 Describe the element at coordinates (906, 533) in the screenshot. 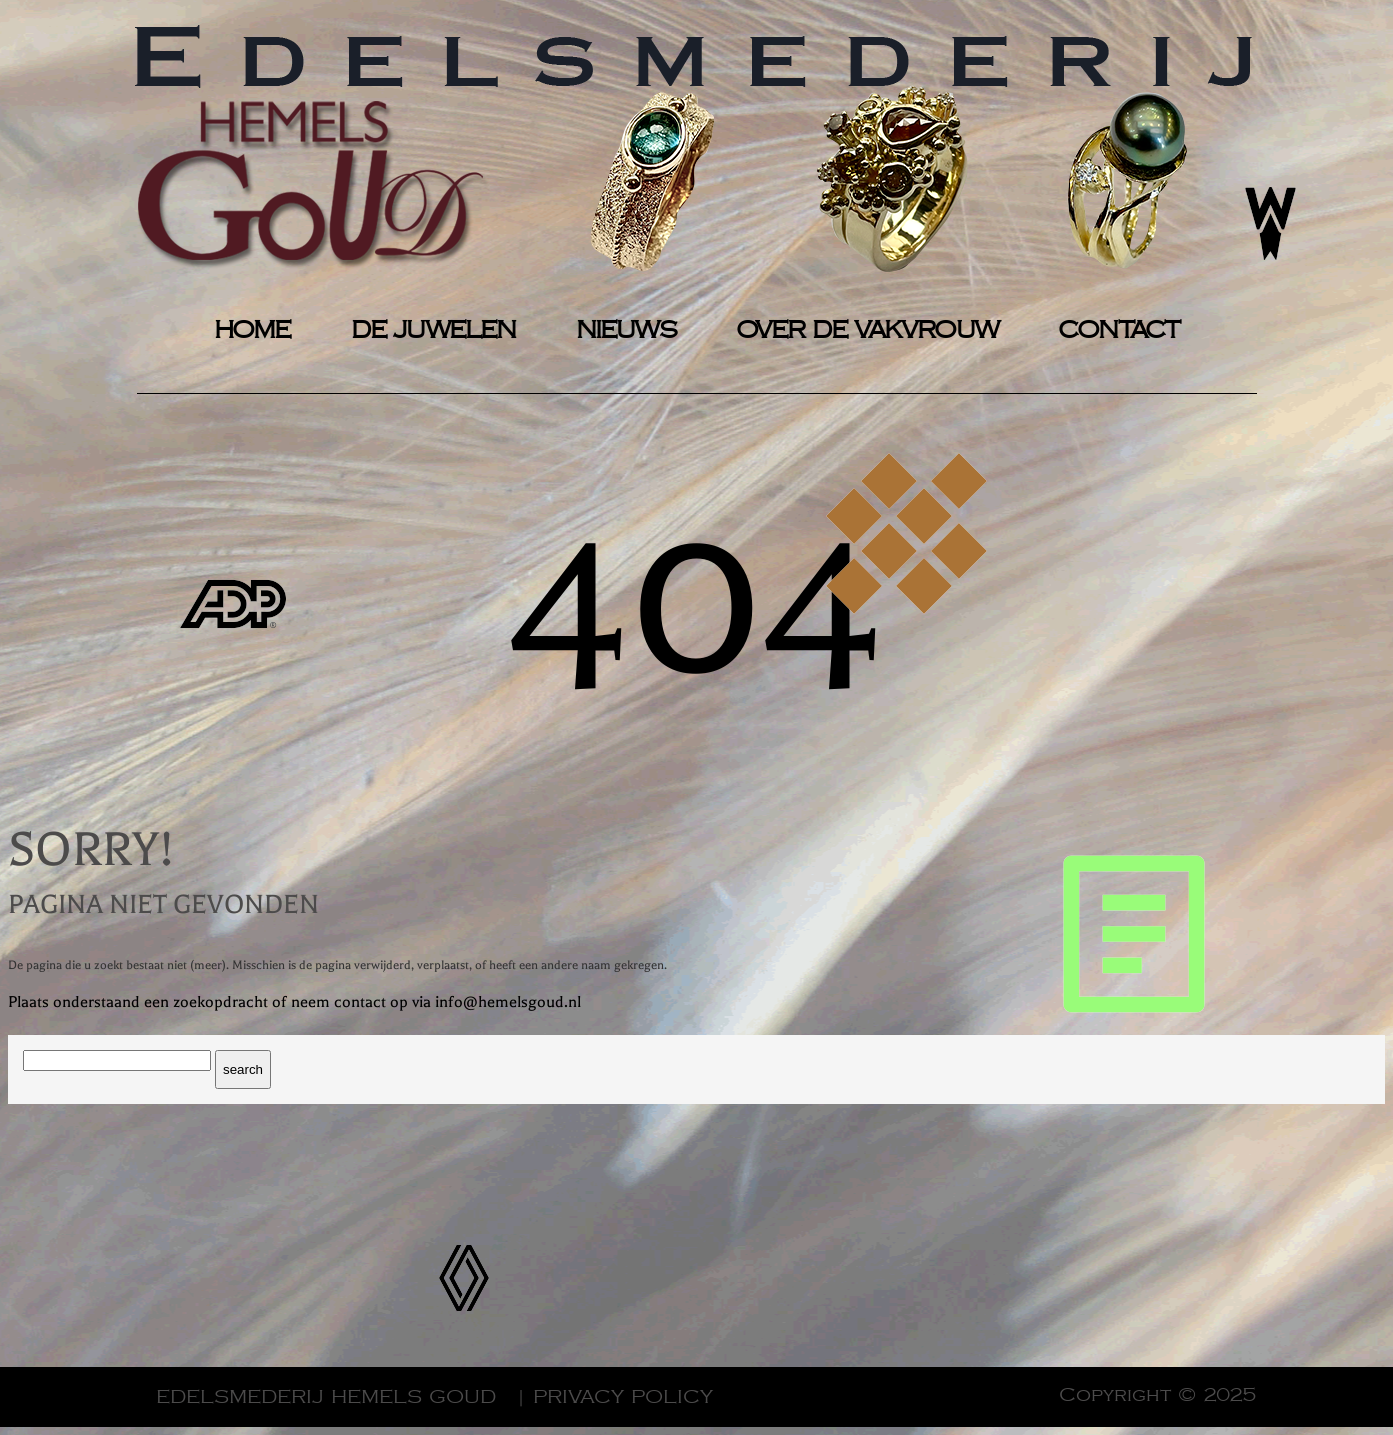

I see `mingw-w64 compiler toolchain logo` at that location.